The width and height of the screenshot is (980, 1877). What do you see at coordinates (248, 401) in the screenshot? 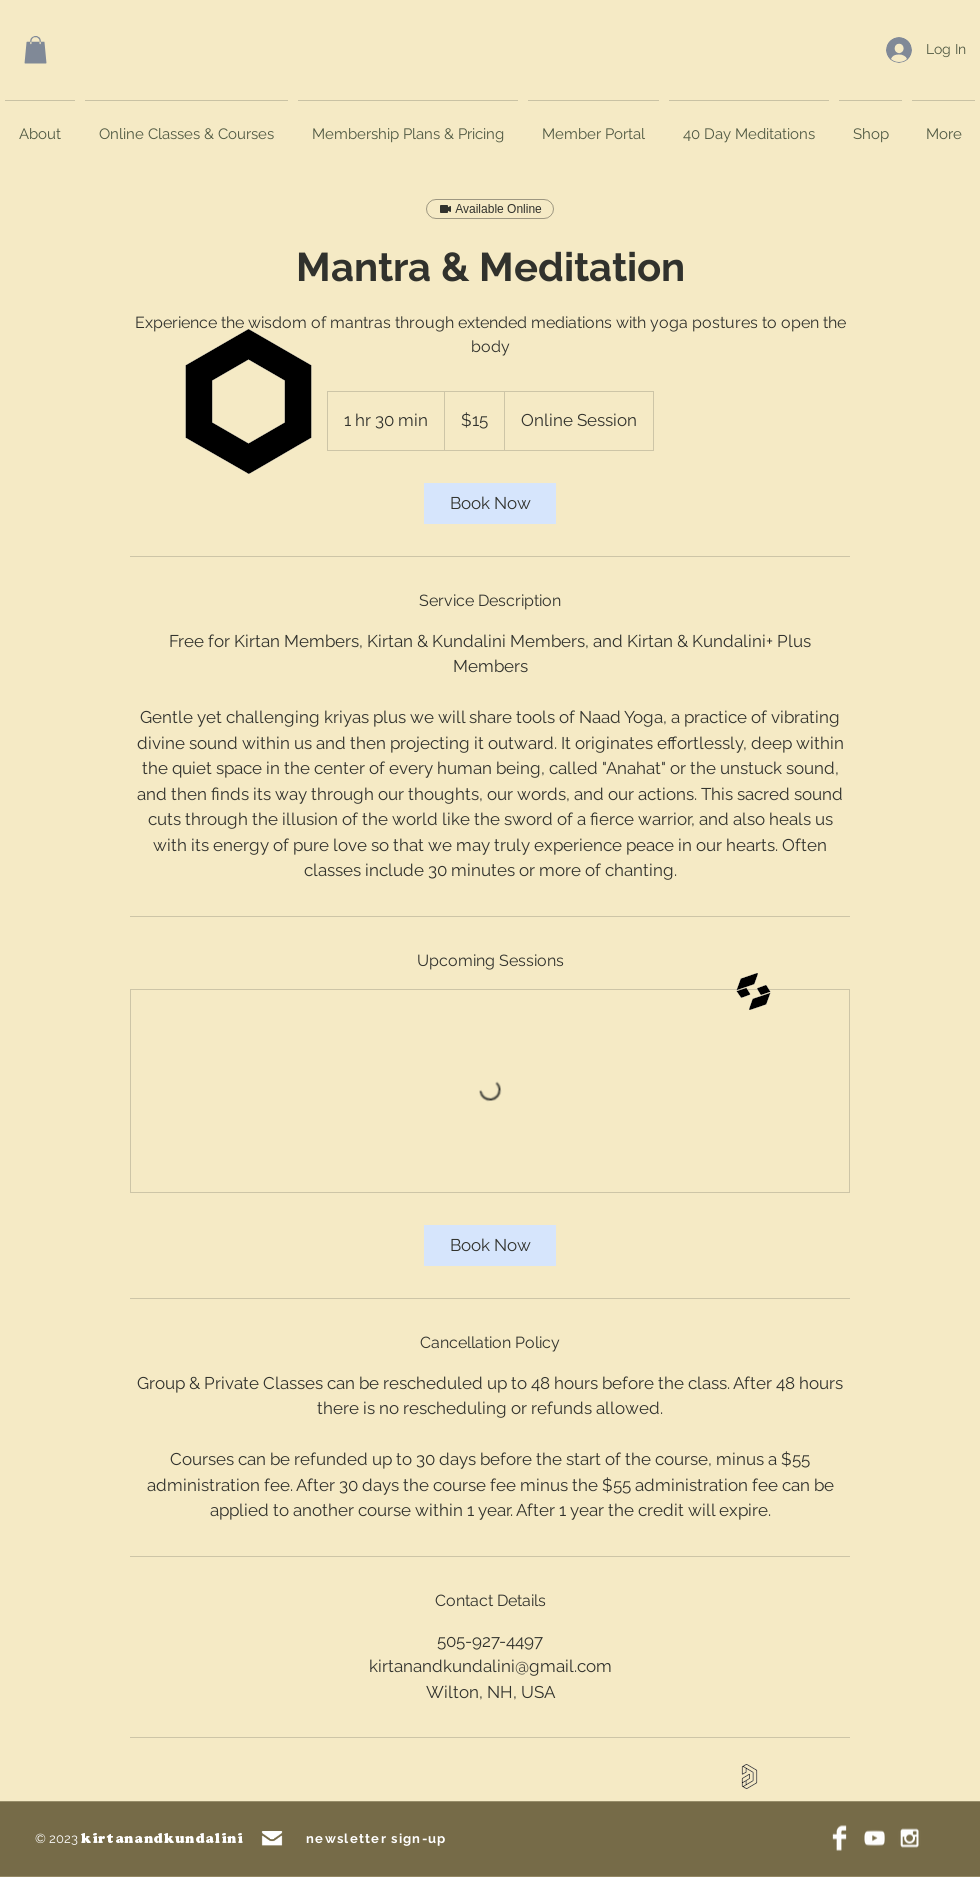
I see `Chainlink blockchain oracle network logo` at bounding box center [248, 401].